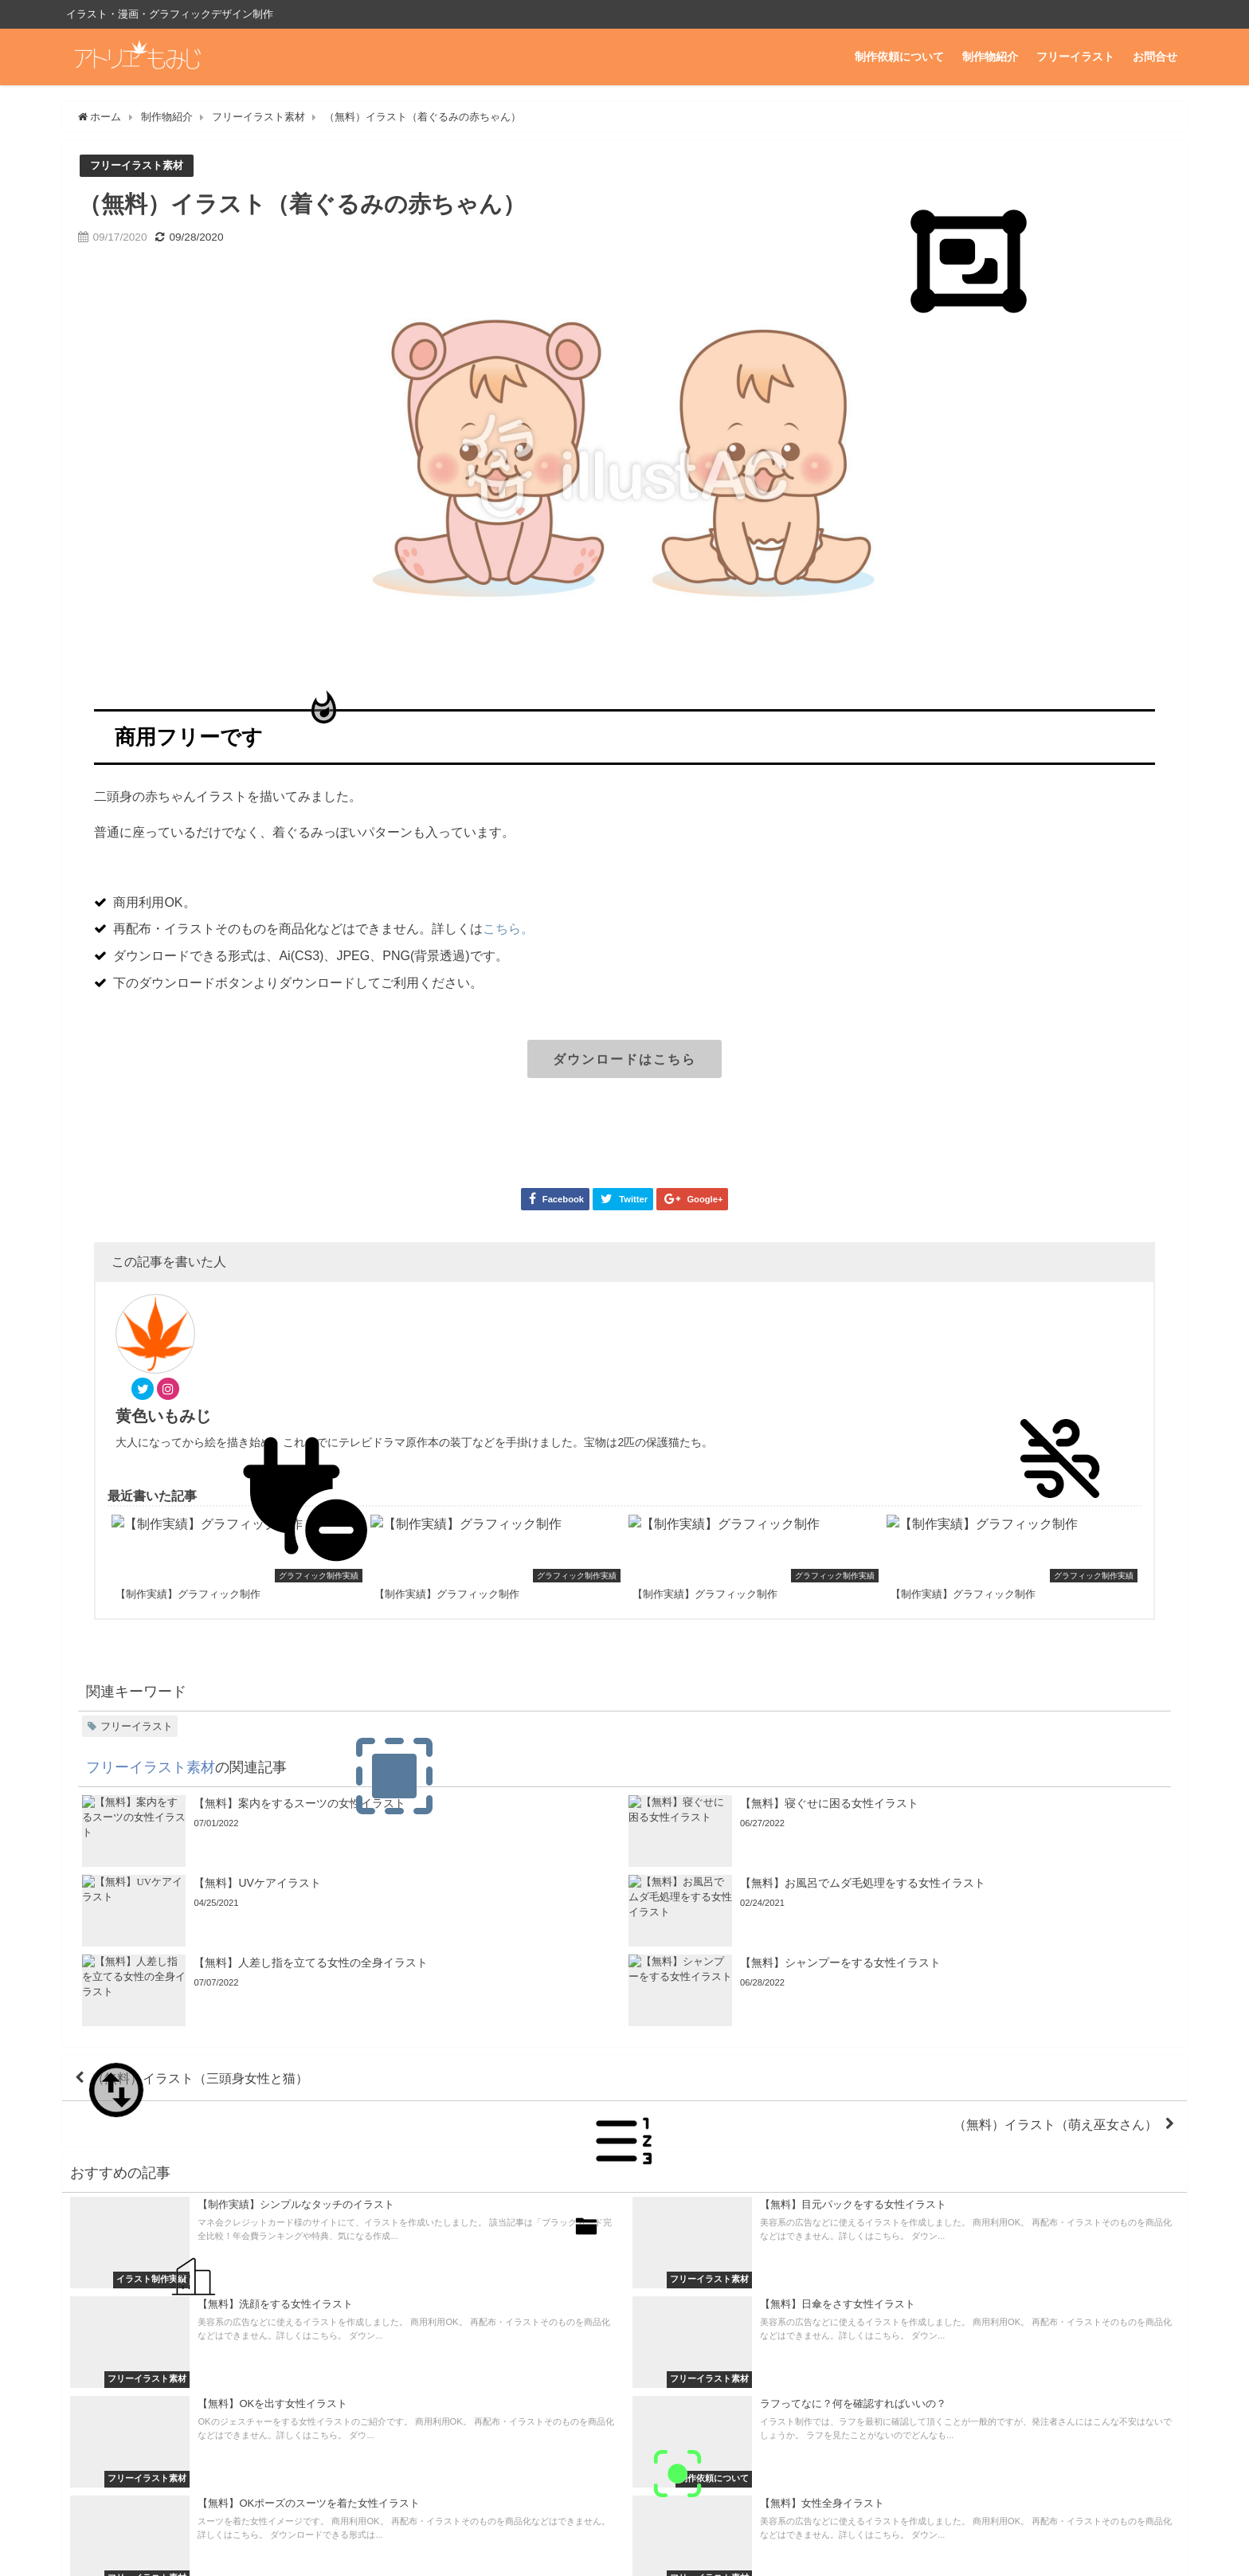 The height and width of the screenshot is (2576, 1249). Describe the element at coordinates (194, 2278) in the screenshot. I see `view nearby buildings or properties` at that location.